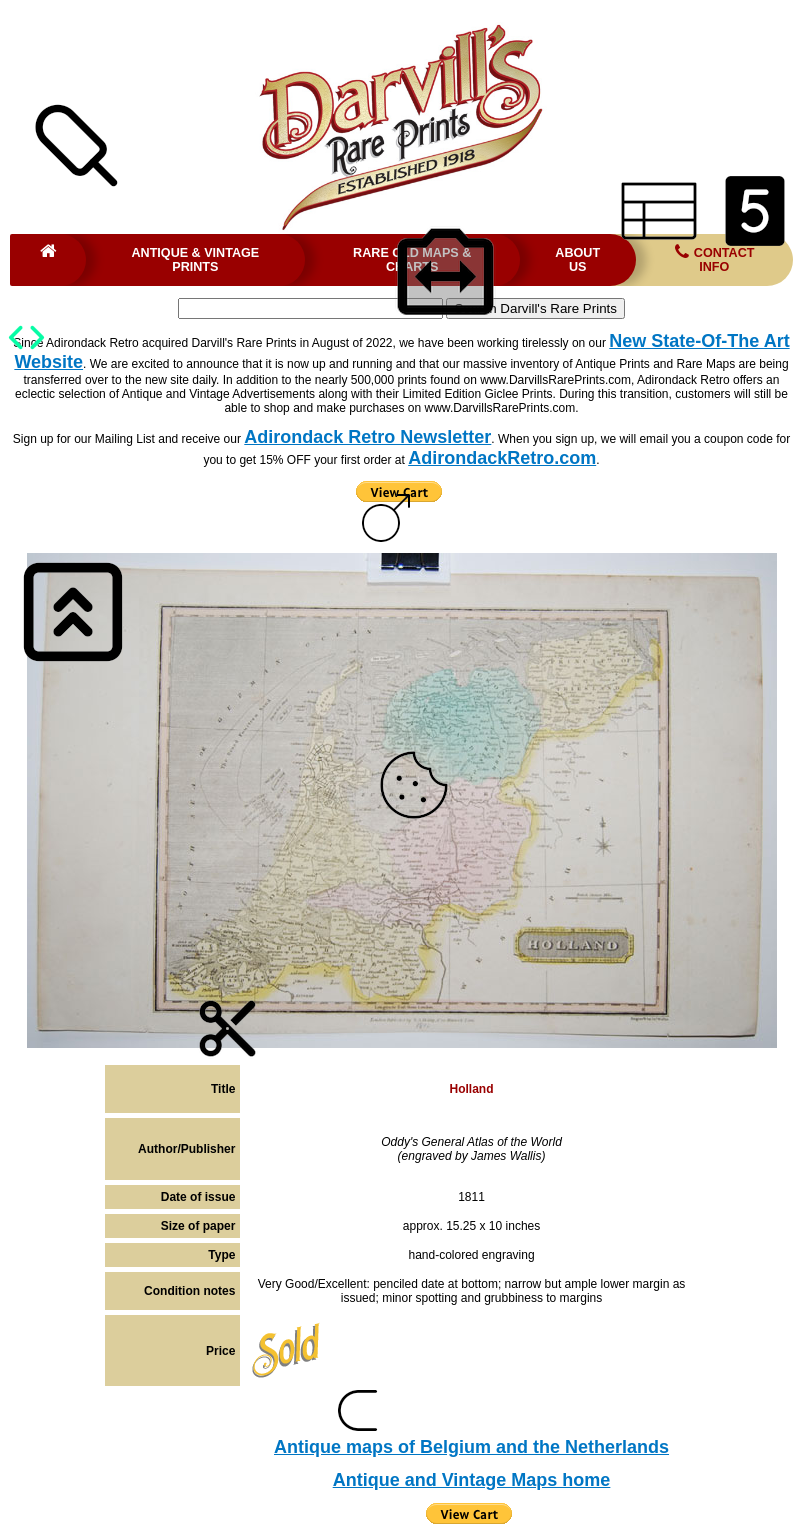 This screenshot has width=803, height=1537. What do you see at coordinates (26, 337) in the screenshot?
I see `expand or resize content horizontally` at bounding box center [26, 337].